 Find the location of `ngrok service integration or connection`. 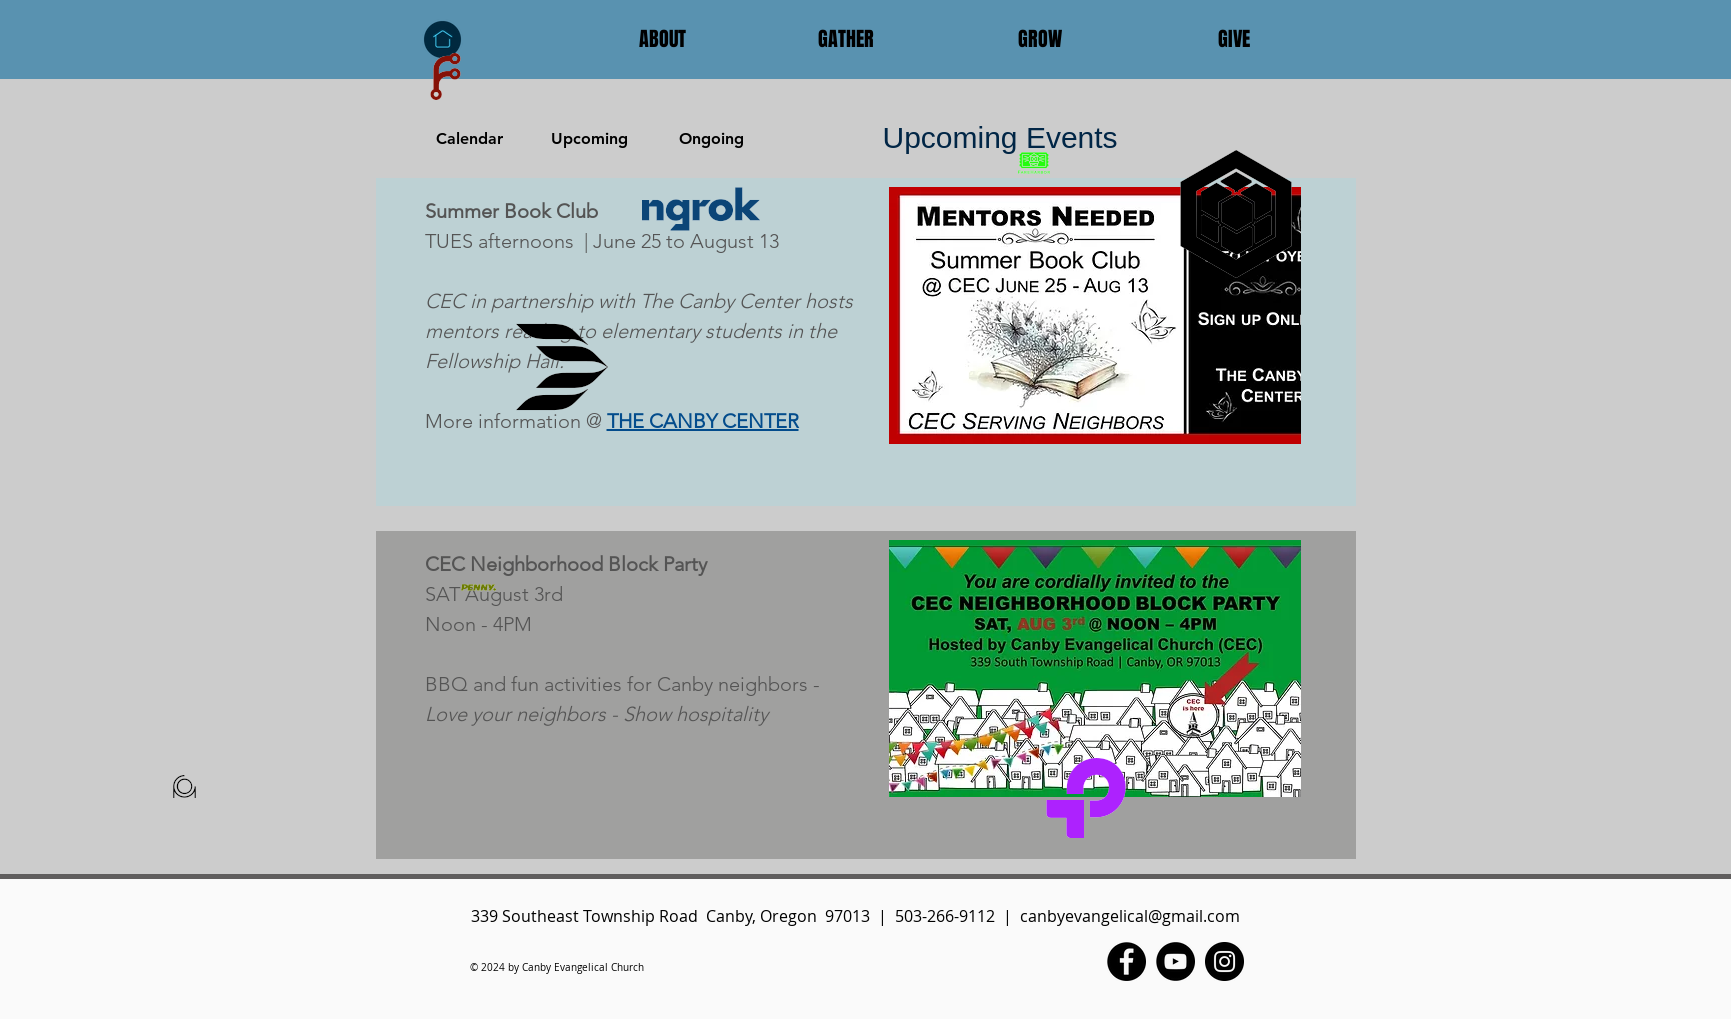

ngrok service integration or connection is located at coordinates (701, 209).